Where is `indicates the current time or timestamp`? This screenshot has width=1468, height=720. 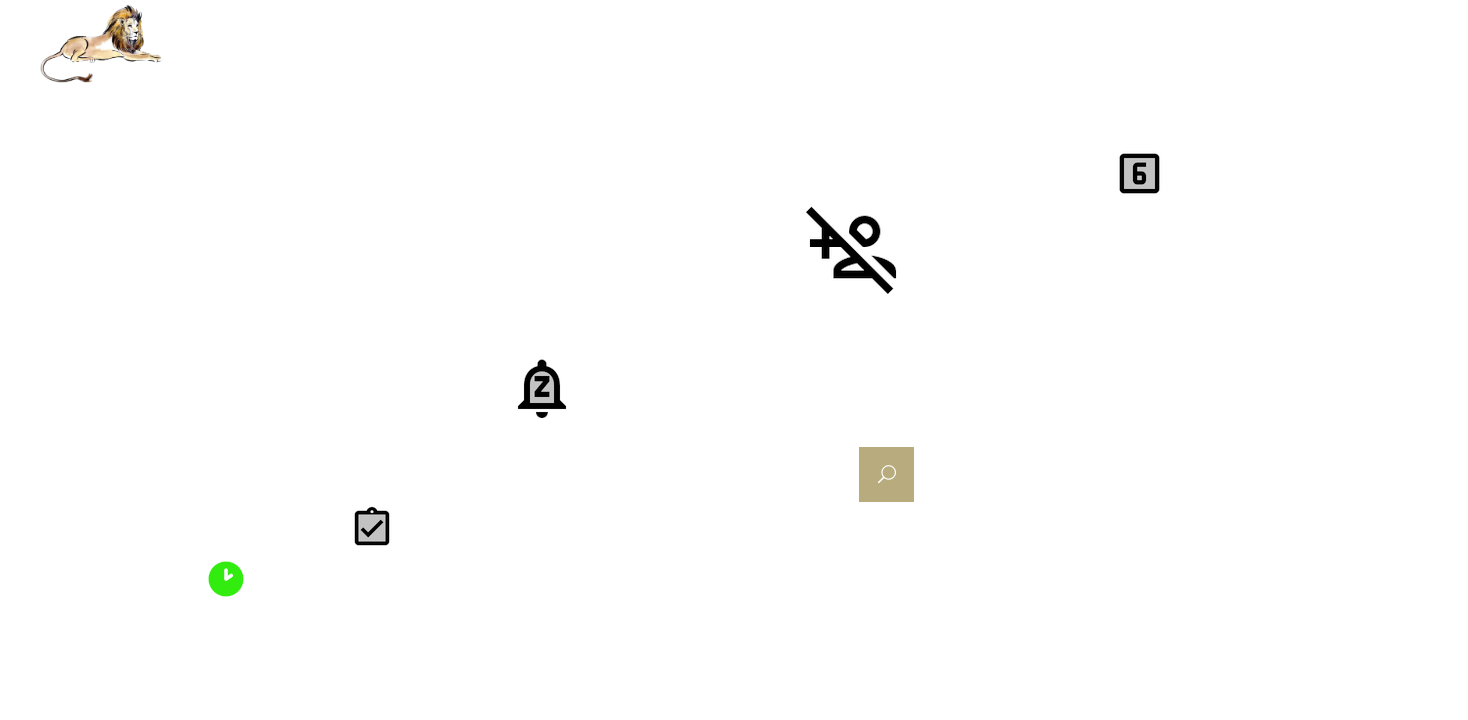
indicates the current time or timestamp is located at coordinates (226, 579).